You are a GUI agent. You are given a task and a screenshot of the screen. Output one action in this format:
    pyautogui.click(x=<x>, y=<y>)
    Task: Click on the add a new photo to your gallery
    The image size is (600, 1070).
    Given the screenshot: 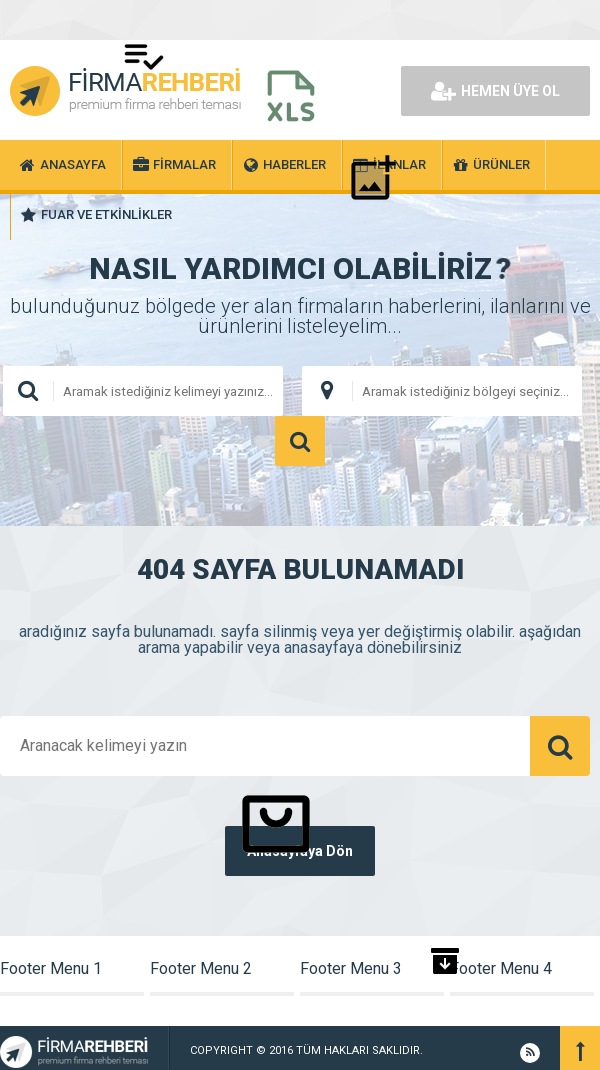 What is the action you would take?
    pyautogui.click(x=372, y=178)
    